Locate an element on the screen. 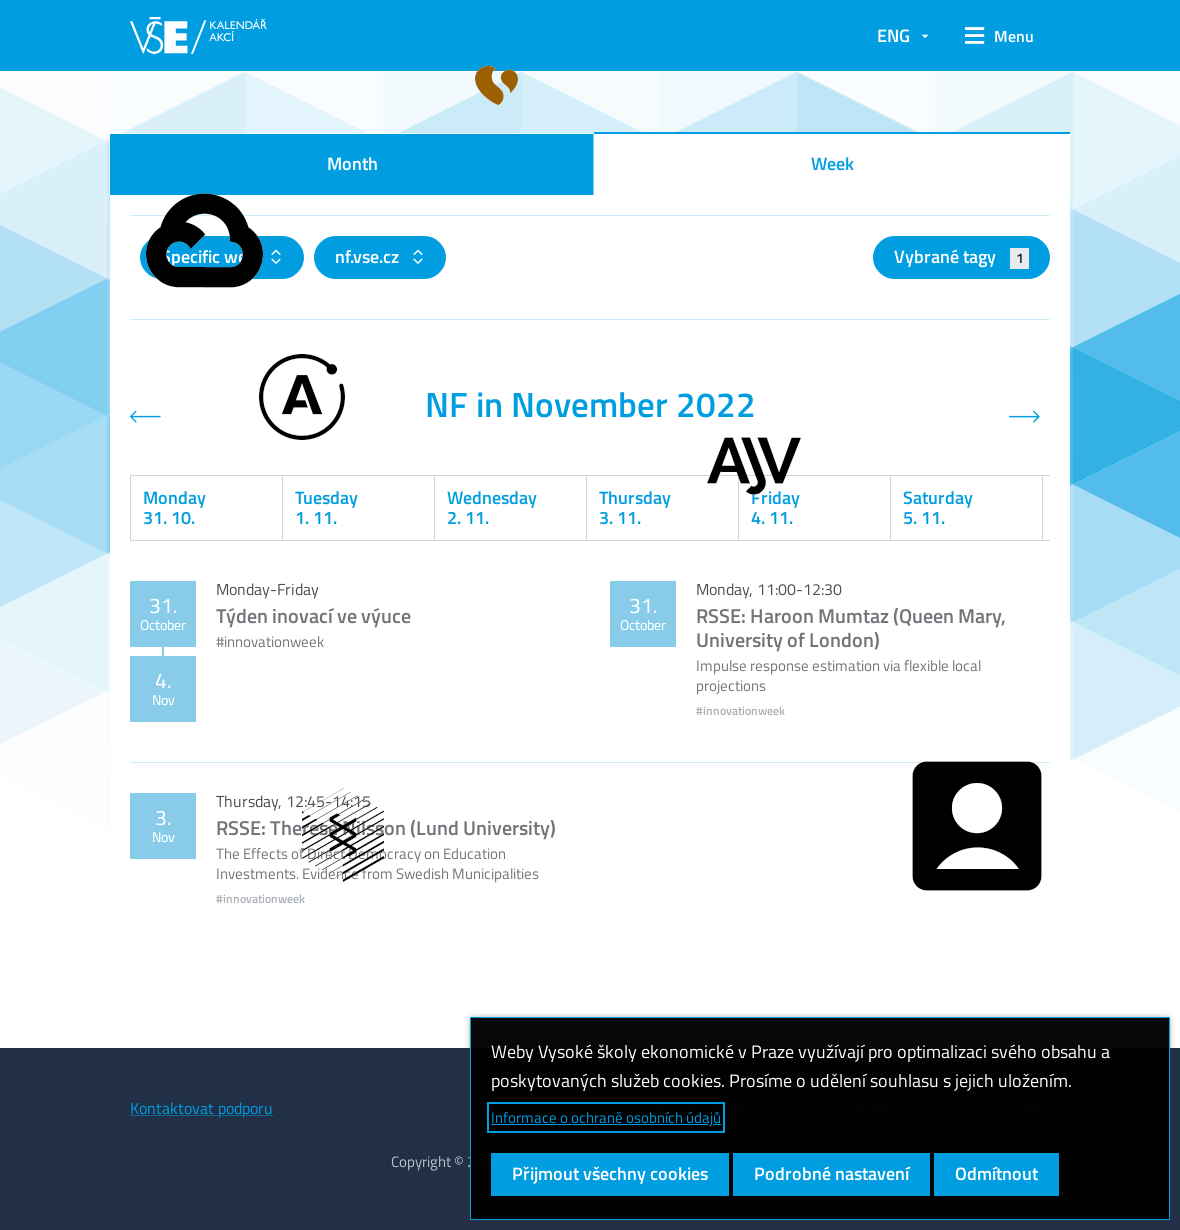 The image size is (1180, 1230). parity substrate blockchain framework logo is located at coordinates (343, 835).